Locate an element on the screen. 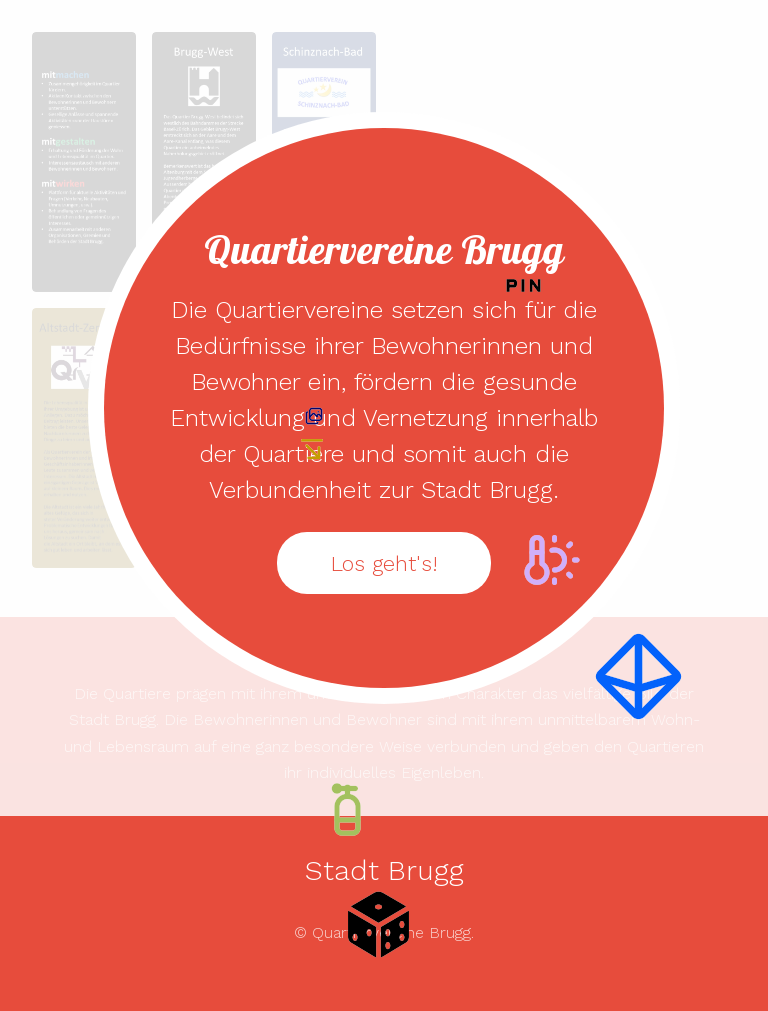 Image resolution: width=768 pixels, height=1011 pixels. view current outdoor temperature is located at coordinates (552, 560).